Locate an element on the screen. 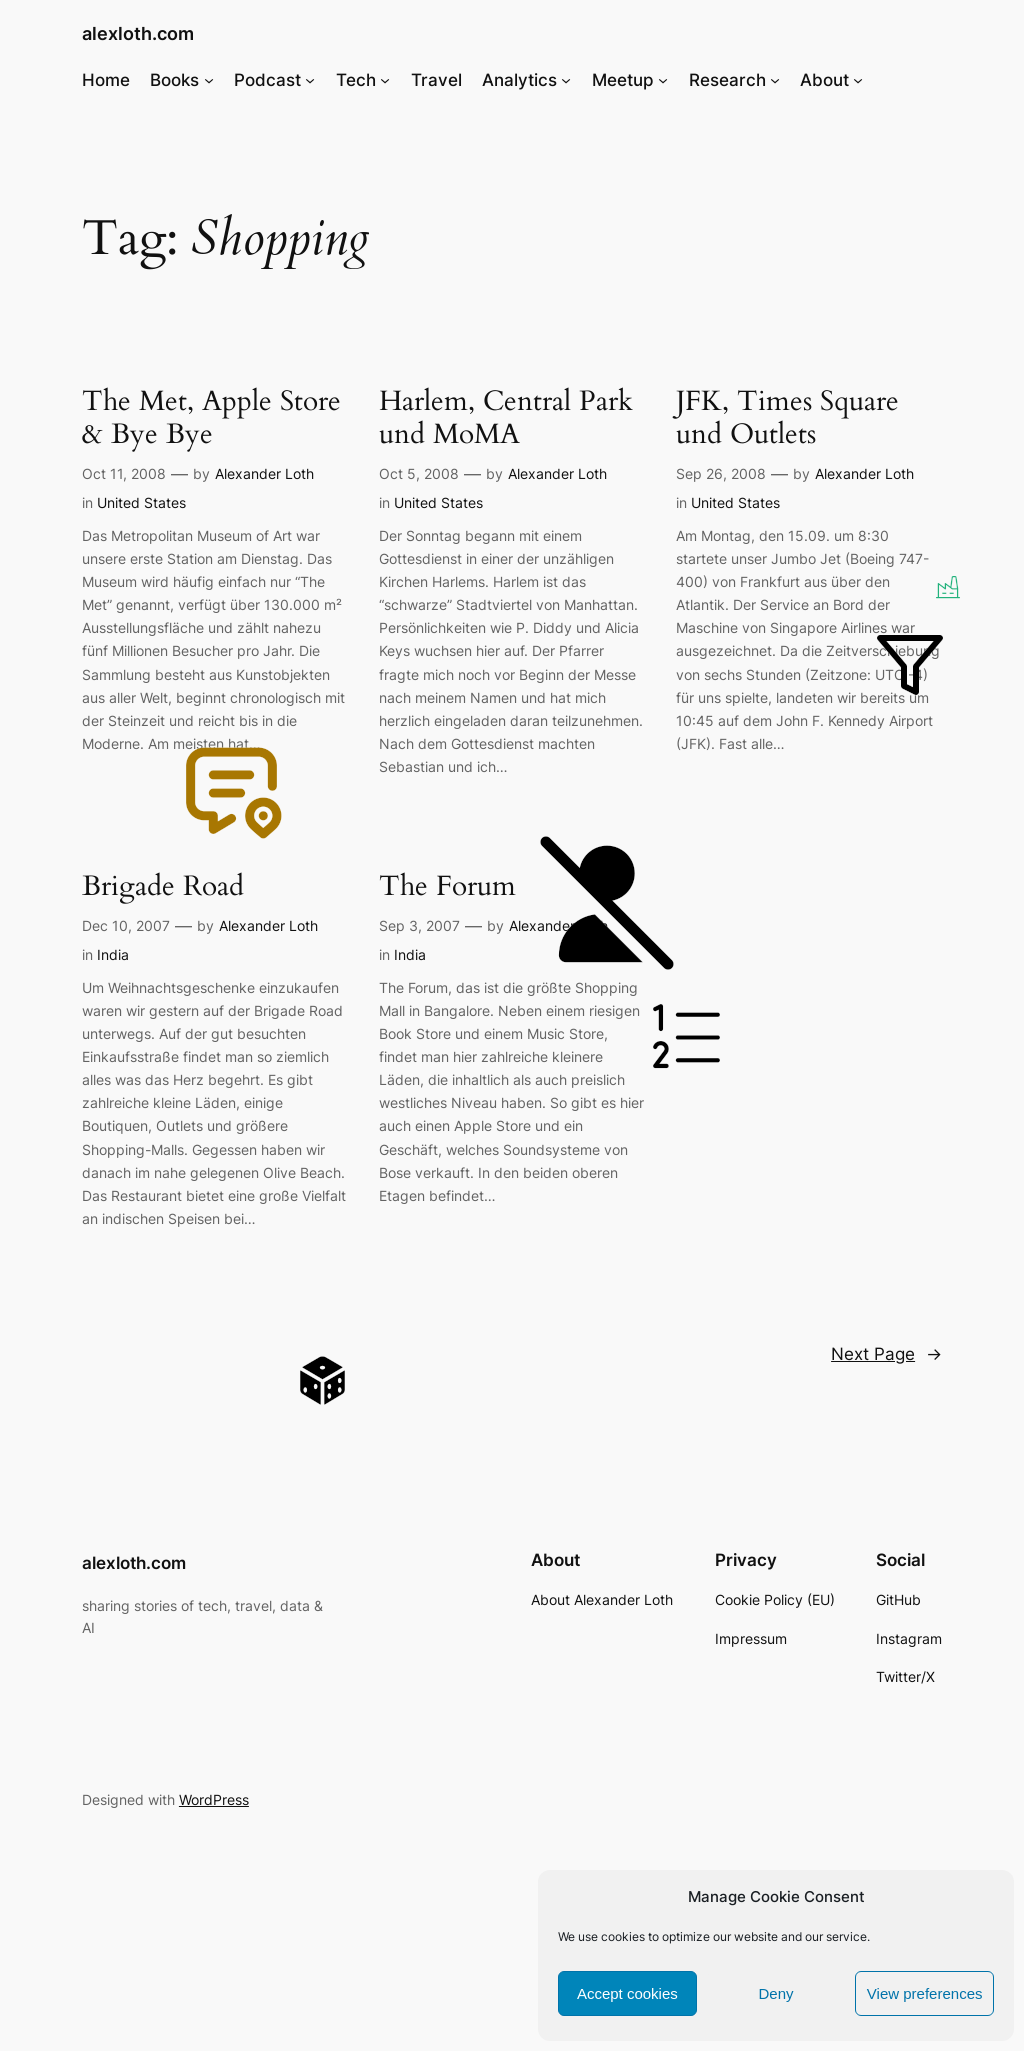 The image size is (1024, 2051). filter or sort content is located at coordinates (910, 665).